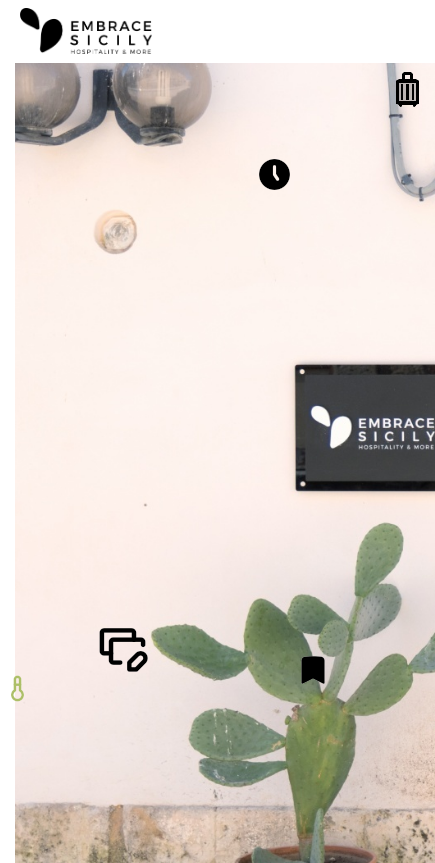 Image resolution: width=435 pixels, height=863 pixels. What do you see at coordinates (122, 646) in the screenshot?
I see `edit payment or cash transaction details` at bounding box center [122, 646].